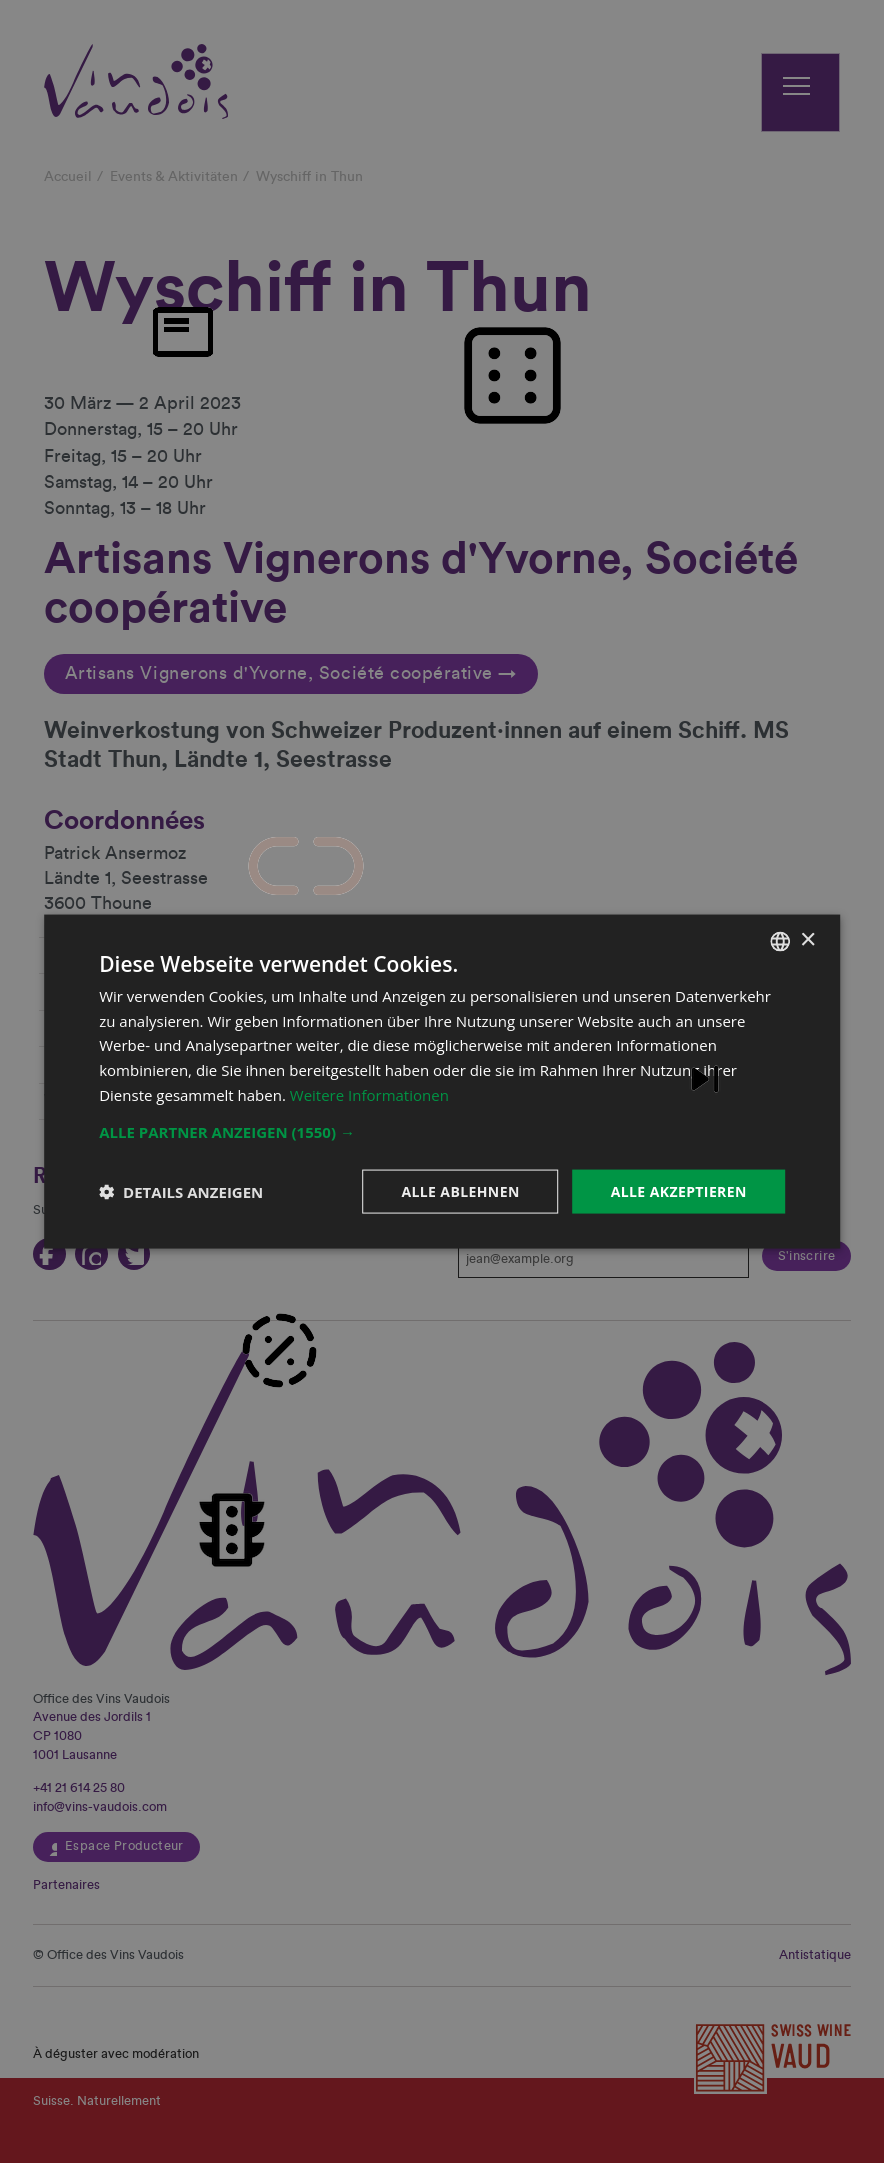 The height and width of the screenshot is (2163, 884). What do you see at coordinates (306, 866) in the screenshot?
I see `disconnect or remove a linked account` at bounding box center [306, 866].